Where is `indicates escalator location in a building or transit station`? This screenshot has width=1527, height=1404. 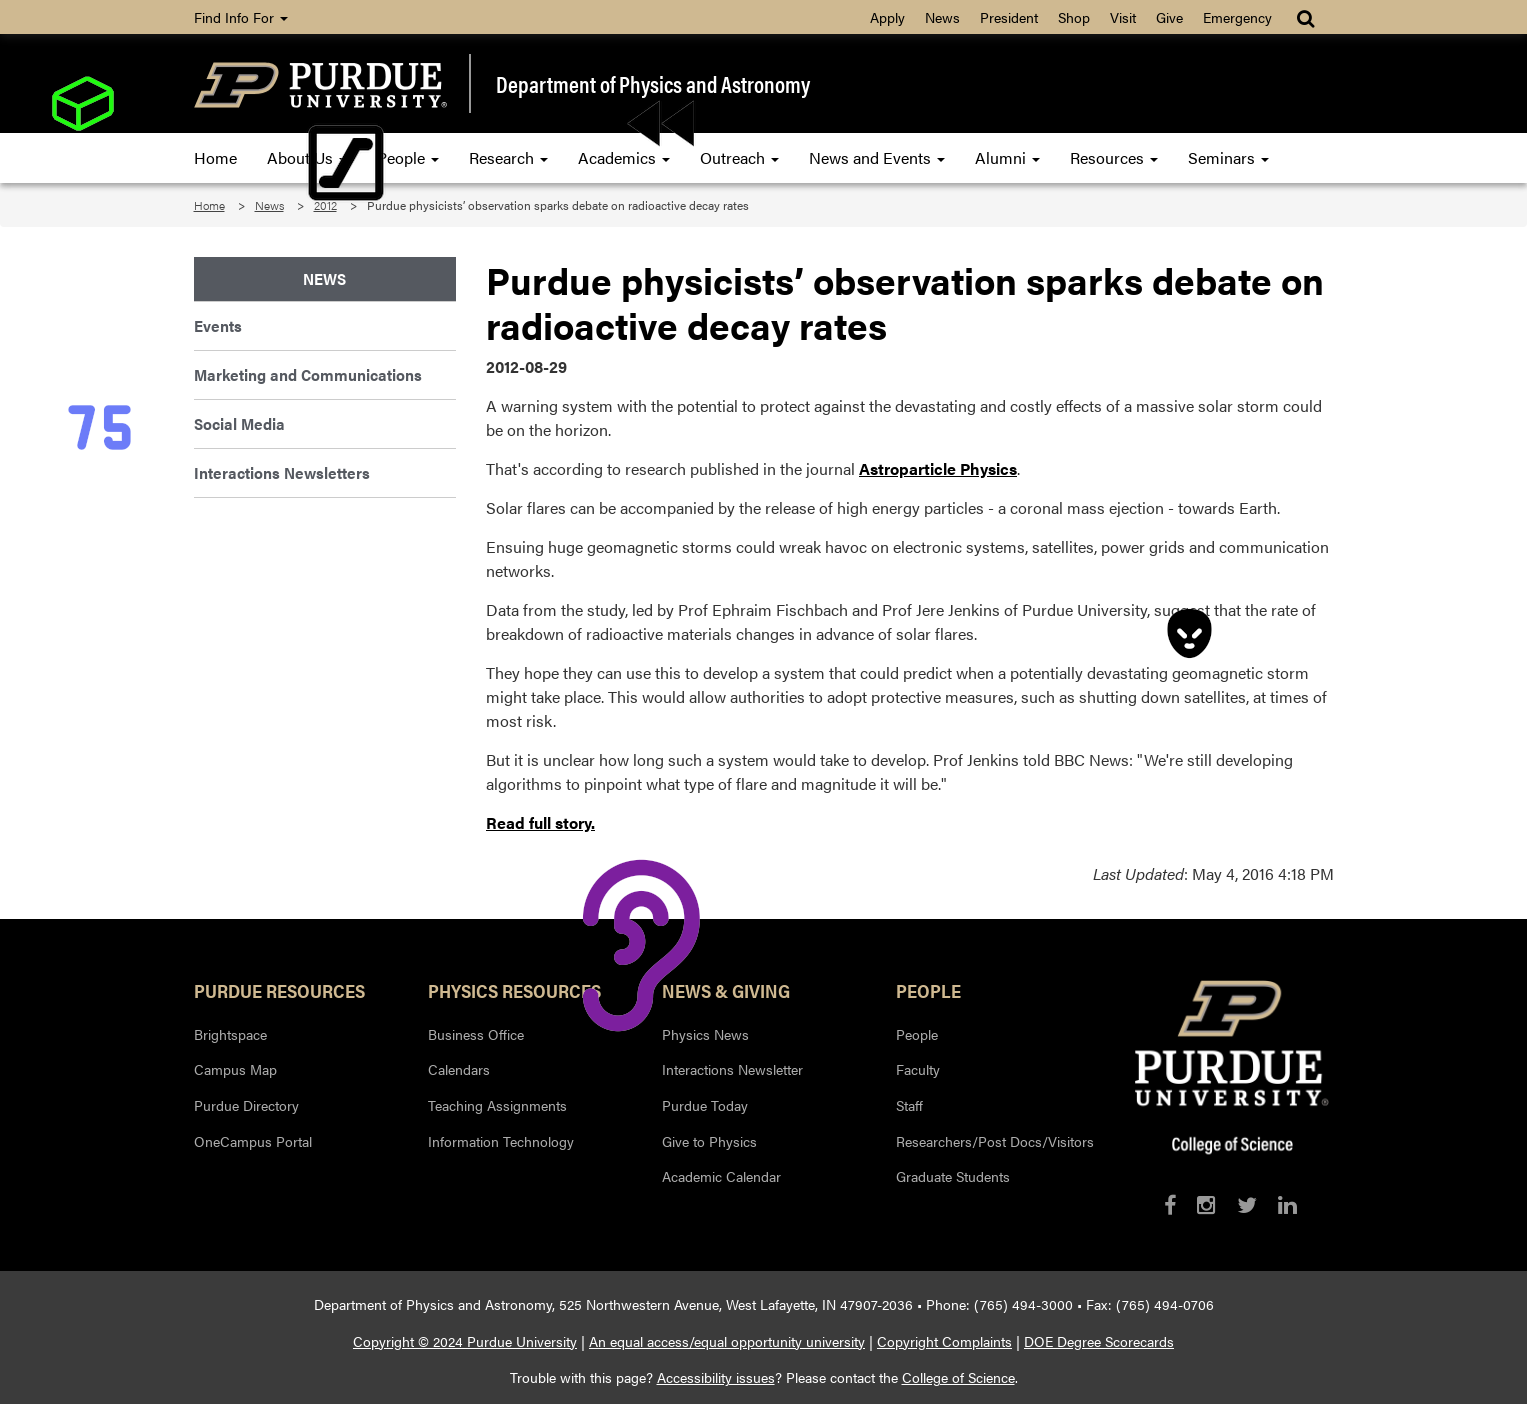 indicates escalator location in a building or transit station is located at coordinates (346, 163).